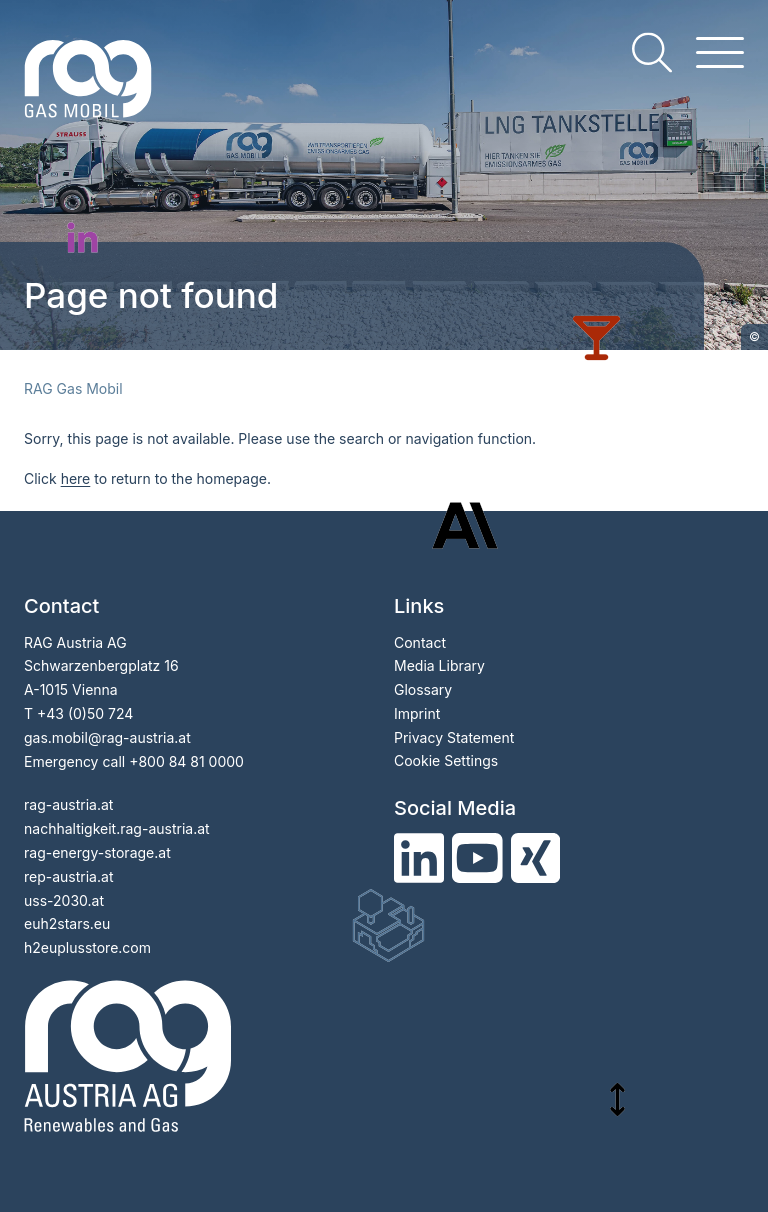 The width and height of the screenshot is (768, 1212). Describe the element at coordinates (596, 336) in the screenshot. I see `browse cocktail or drink recipes` at that location.